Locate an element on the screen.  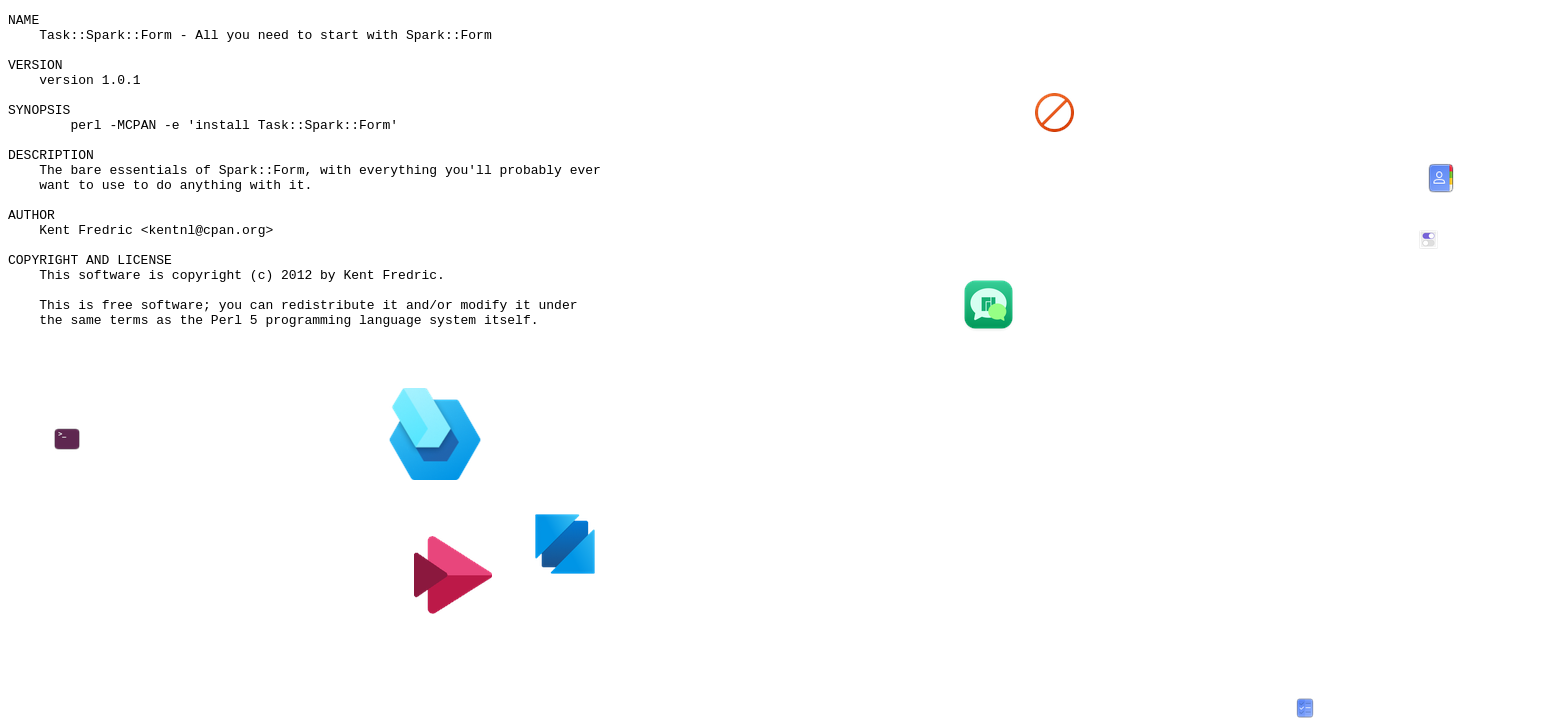
open the to-do list app is located at coordinates (1305, 708).